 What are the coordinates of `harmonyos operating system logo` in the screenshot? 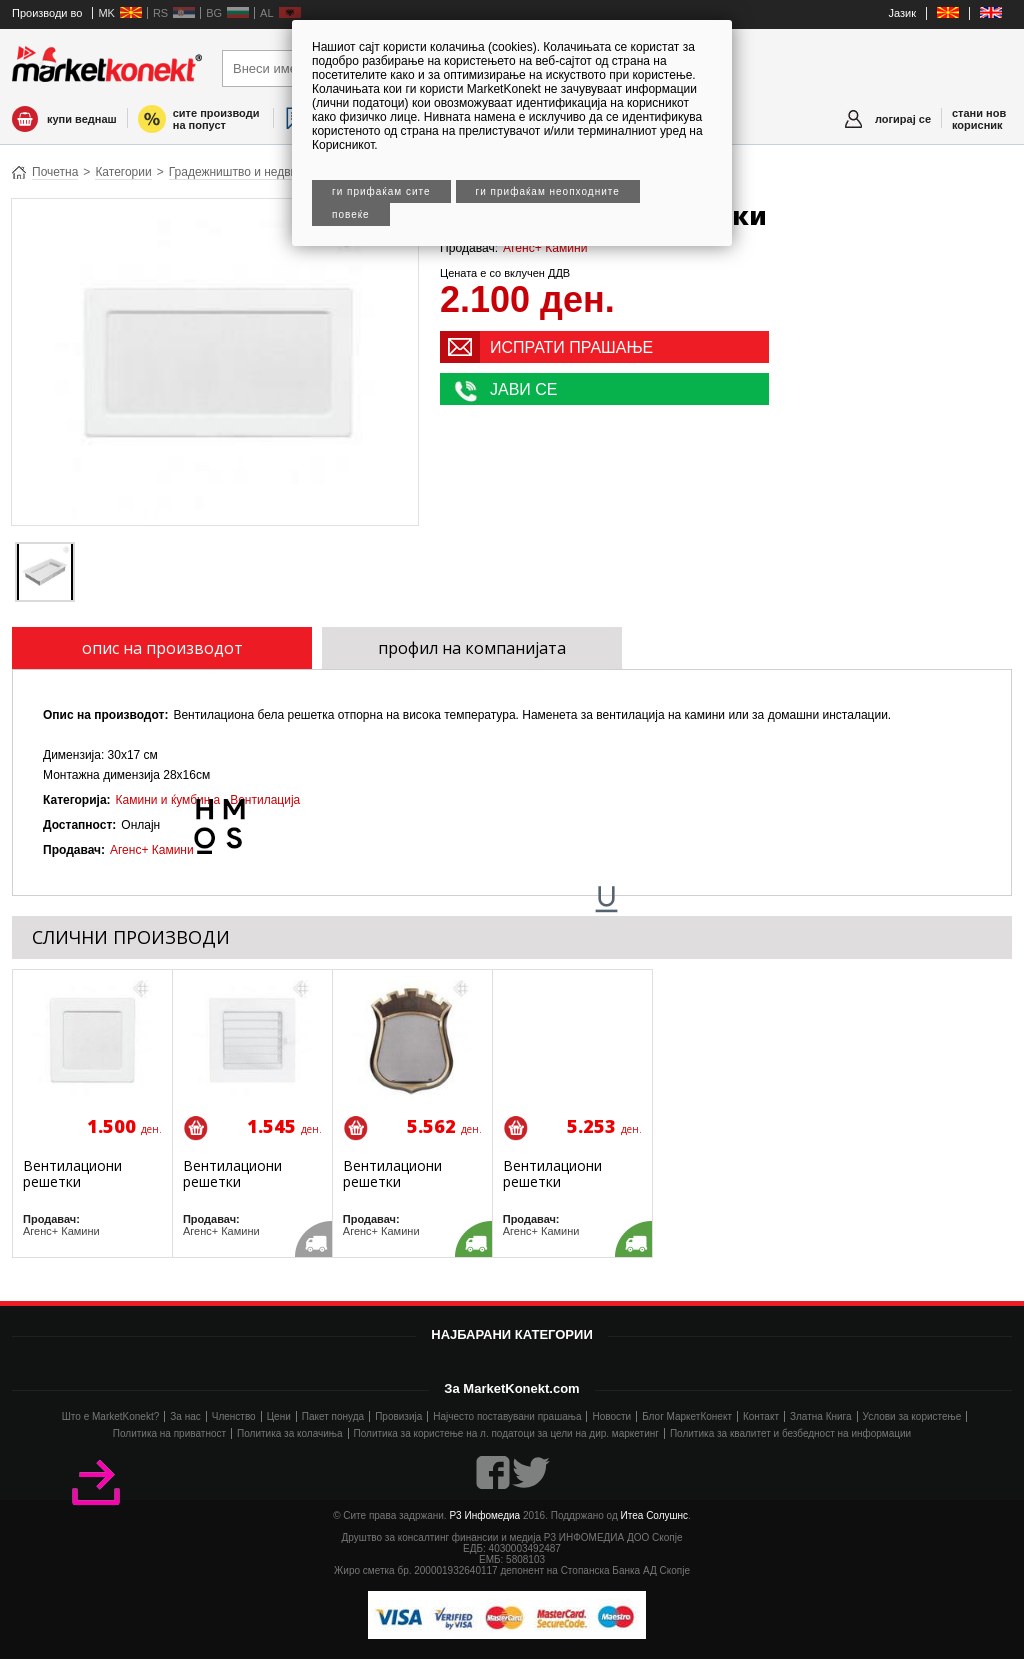 It's located at (219, 826).